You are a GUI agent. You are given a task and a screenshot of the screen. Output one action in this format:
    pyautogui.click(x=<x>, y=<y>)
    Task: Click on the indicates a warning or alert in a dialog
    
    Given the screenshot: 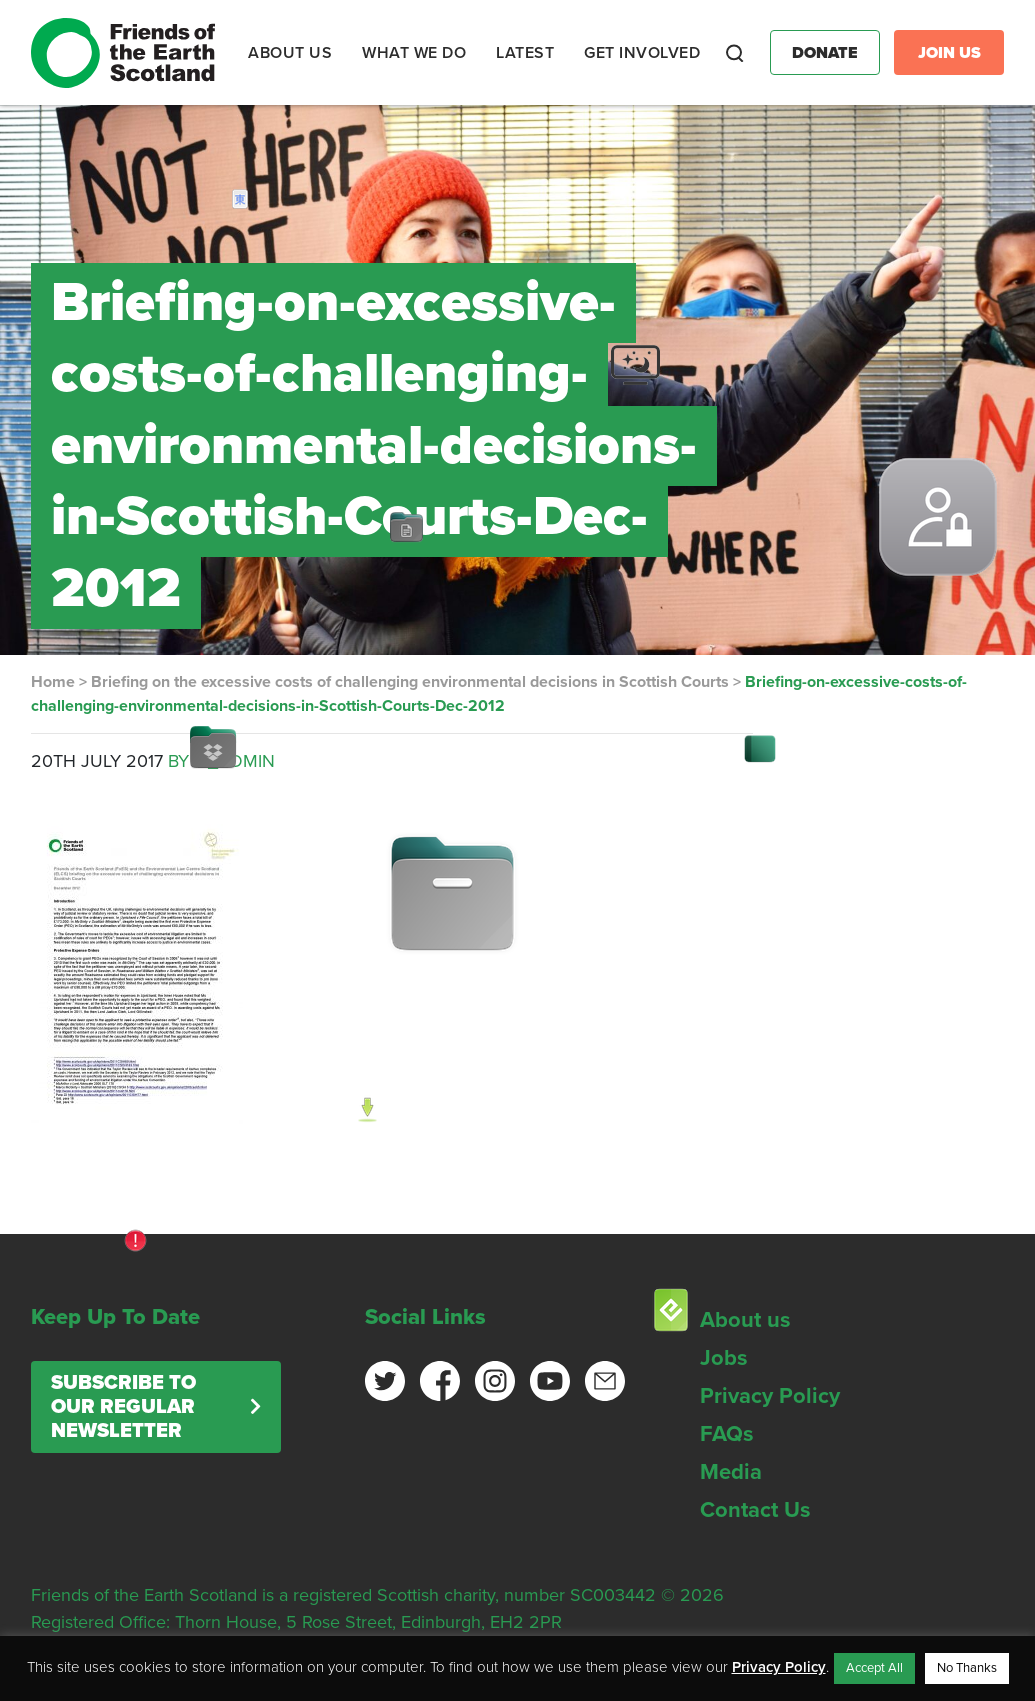 What is the action you would take?
    pyautogui.click(x=135, y=1240)
    